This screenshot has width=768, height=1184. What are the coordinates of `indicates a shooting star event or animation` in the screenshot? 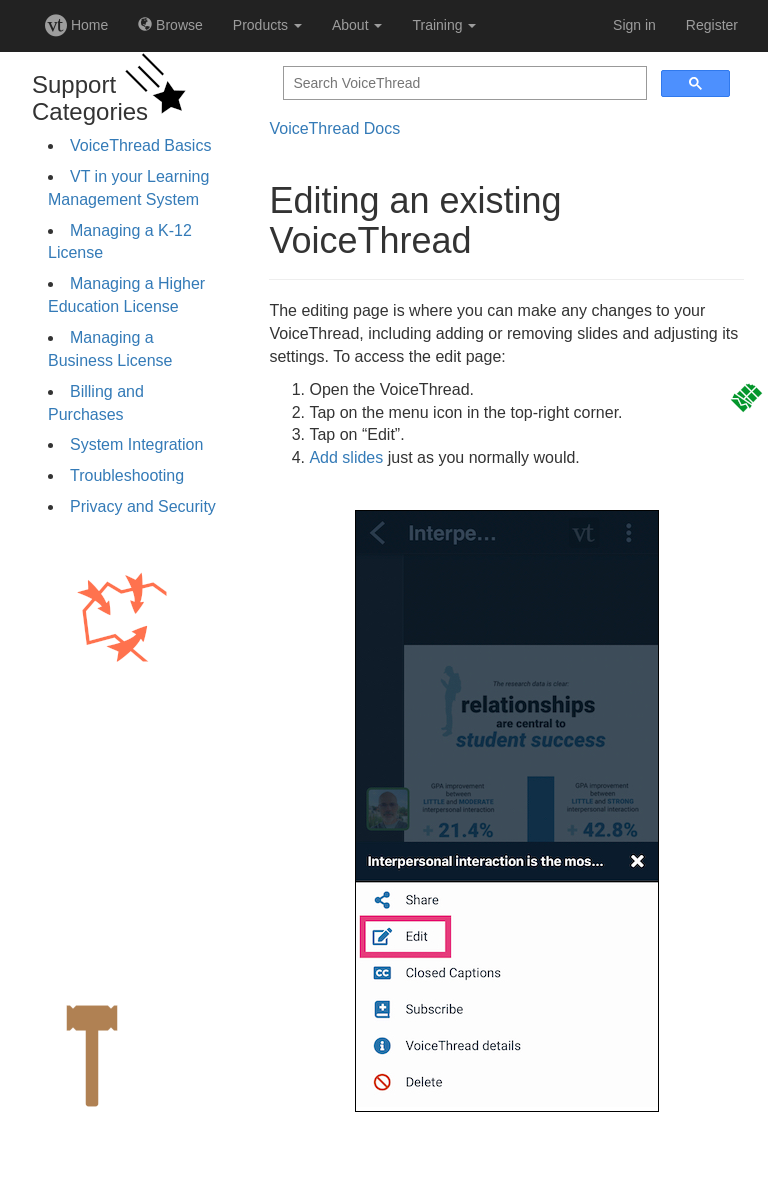 It's located at (155, 83).